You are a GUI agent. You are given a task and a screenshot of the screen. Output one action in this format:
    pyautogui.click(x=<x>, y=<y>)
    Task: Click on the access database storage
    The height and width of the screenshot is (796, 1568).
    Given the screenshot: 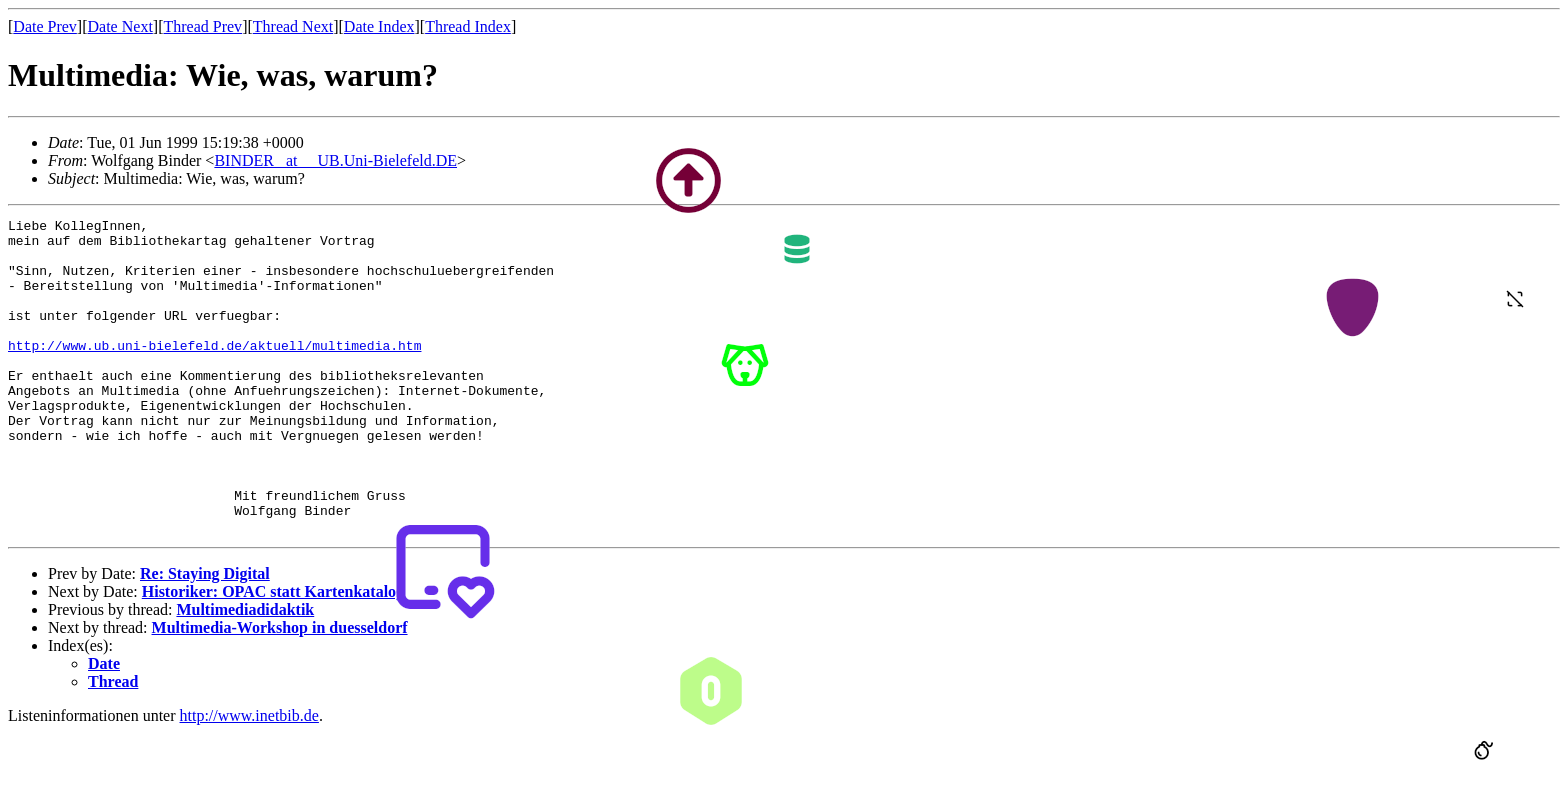 What is the action you would take?
    pyautogui.click(x=797, y=249)
    